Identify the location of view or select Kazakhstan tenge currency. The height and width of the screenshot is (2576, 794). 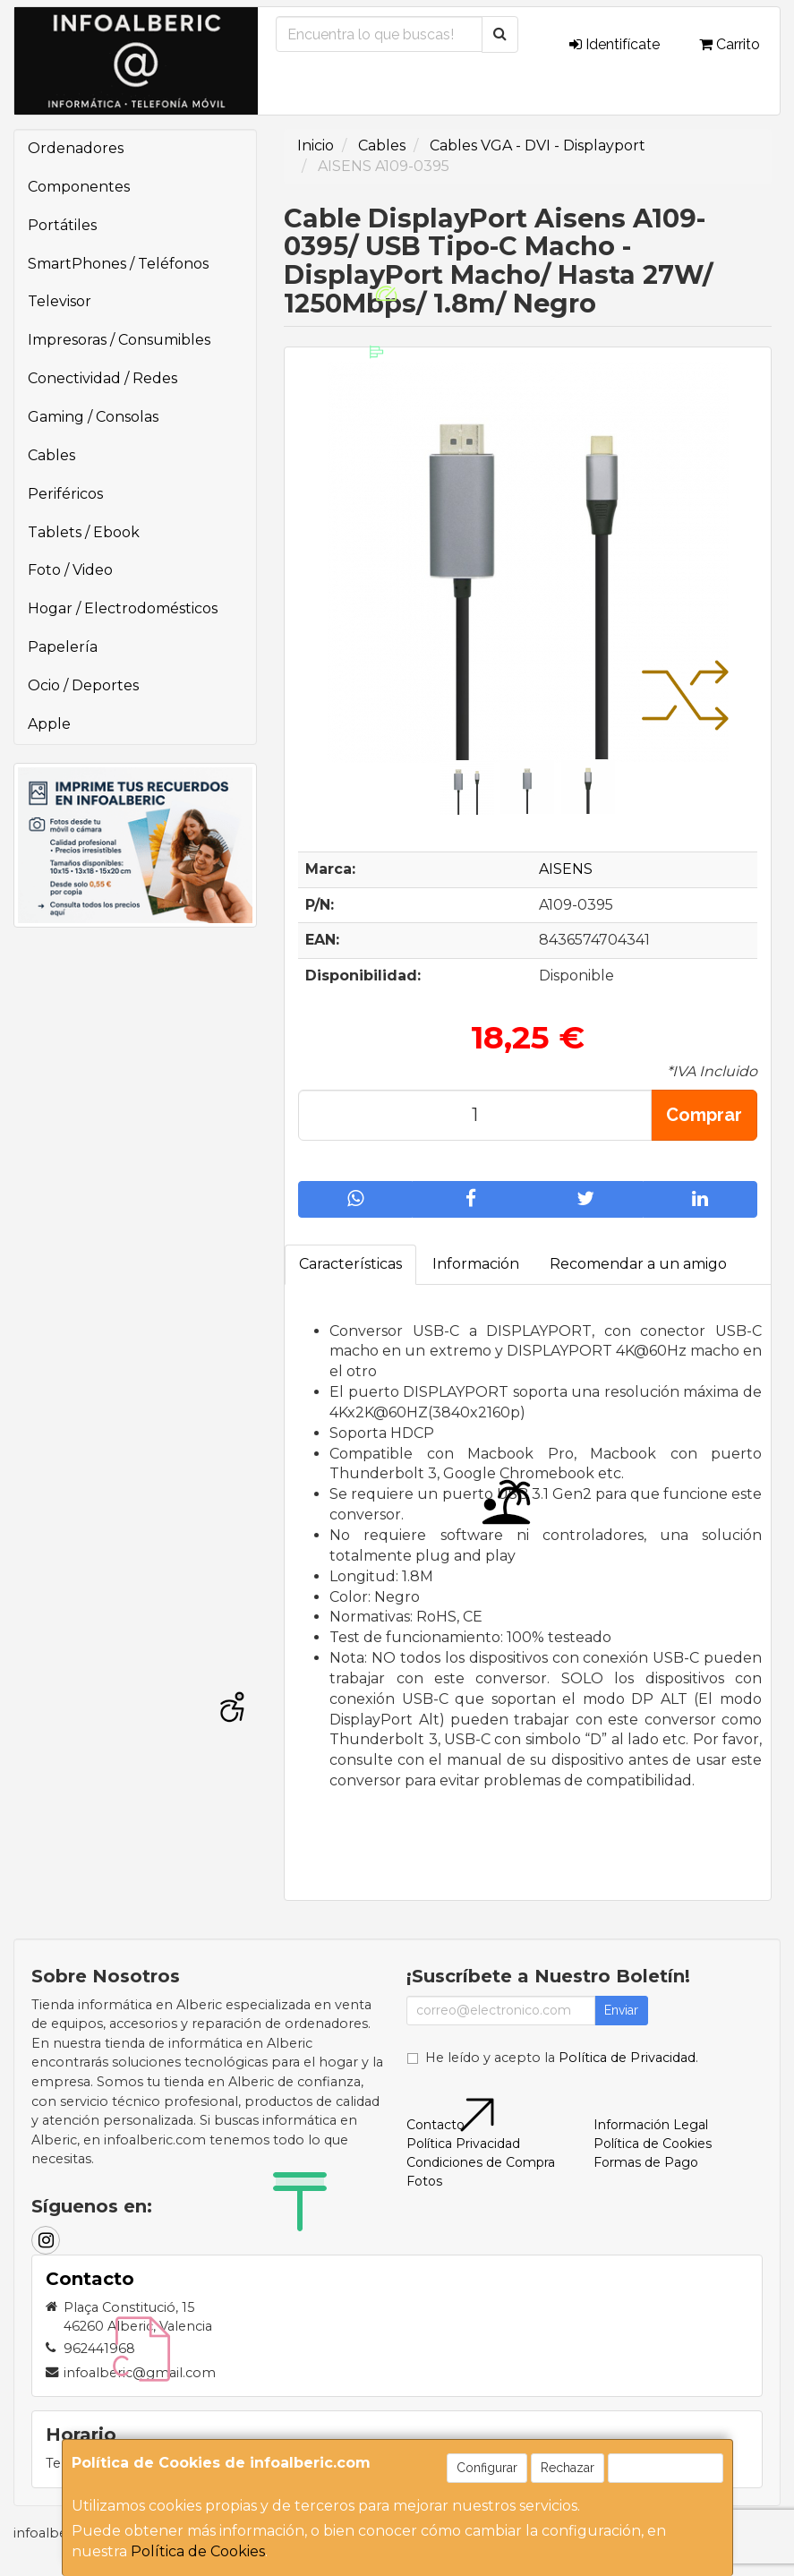
(300, 2199).